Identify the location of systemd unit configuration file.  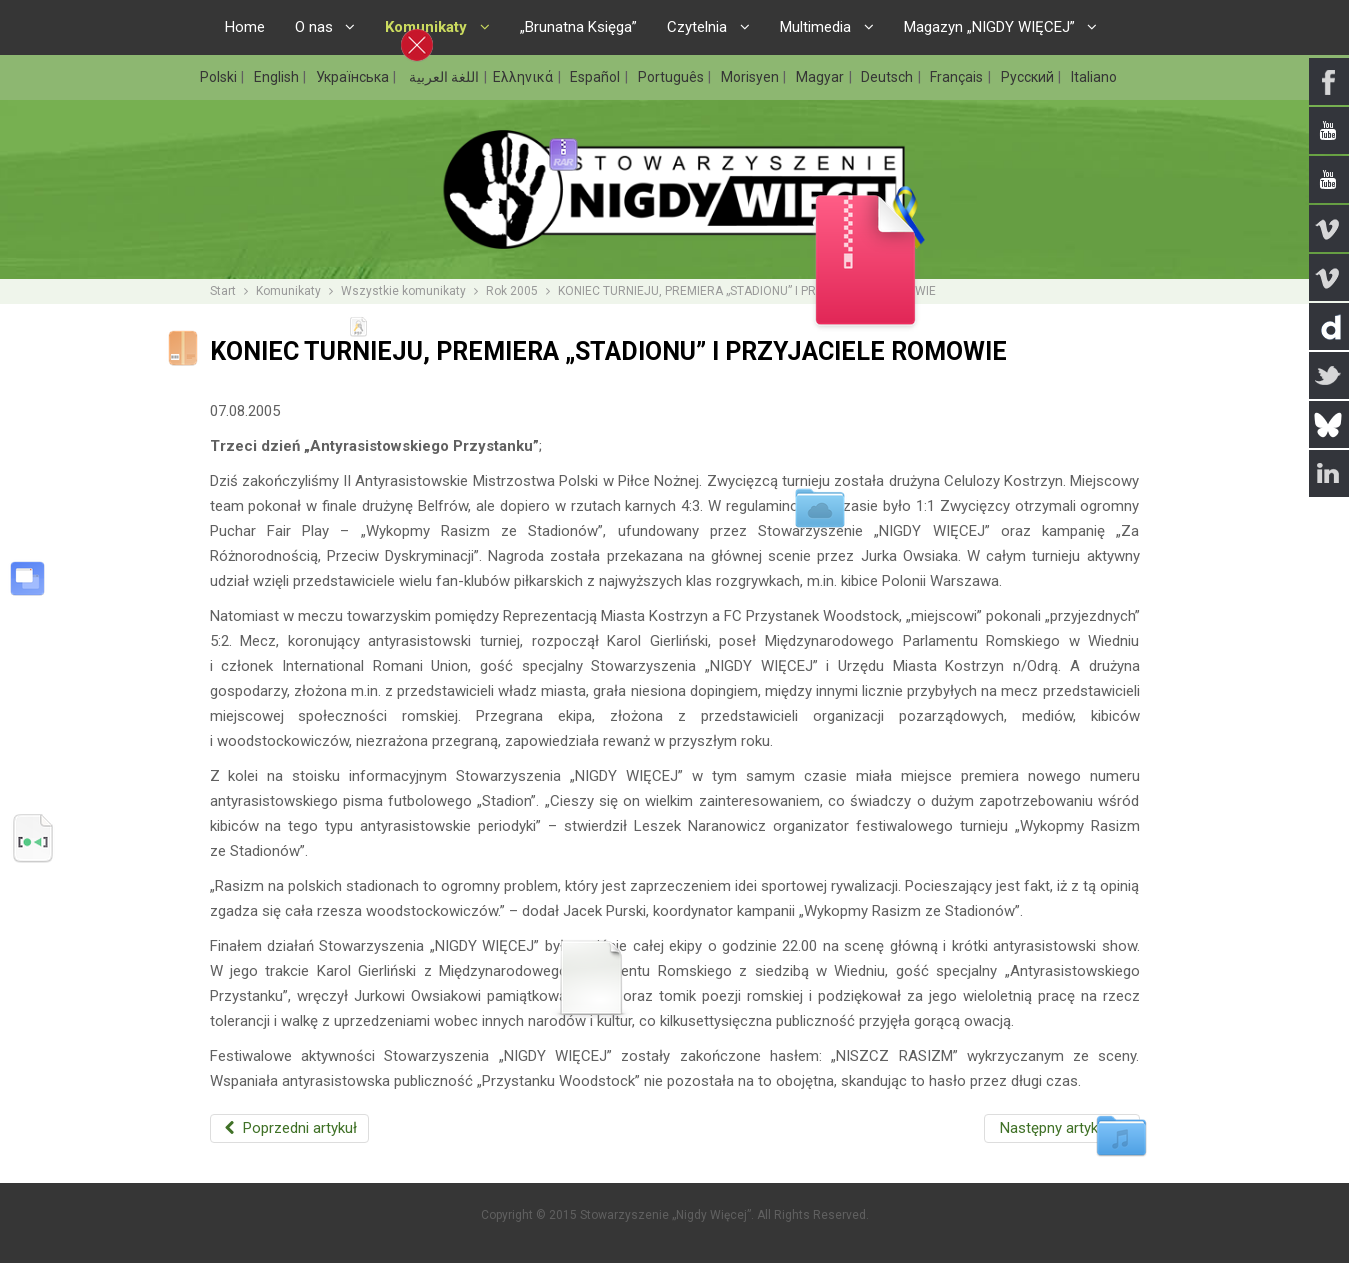
(33, 838).